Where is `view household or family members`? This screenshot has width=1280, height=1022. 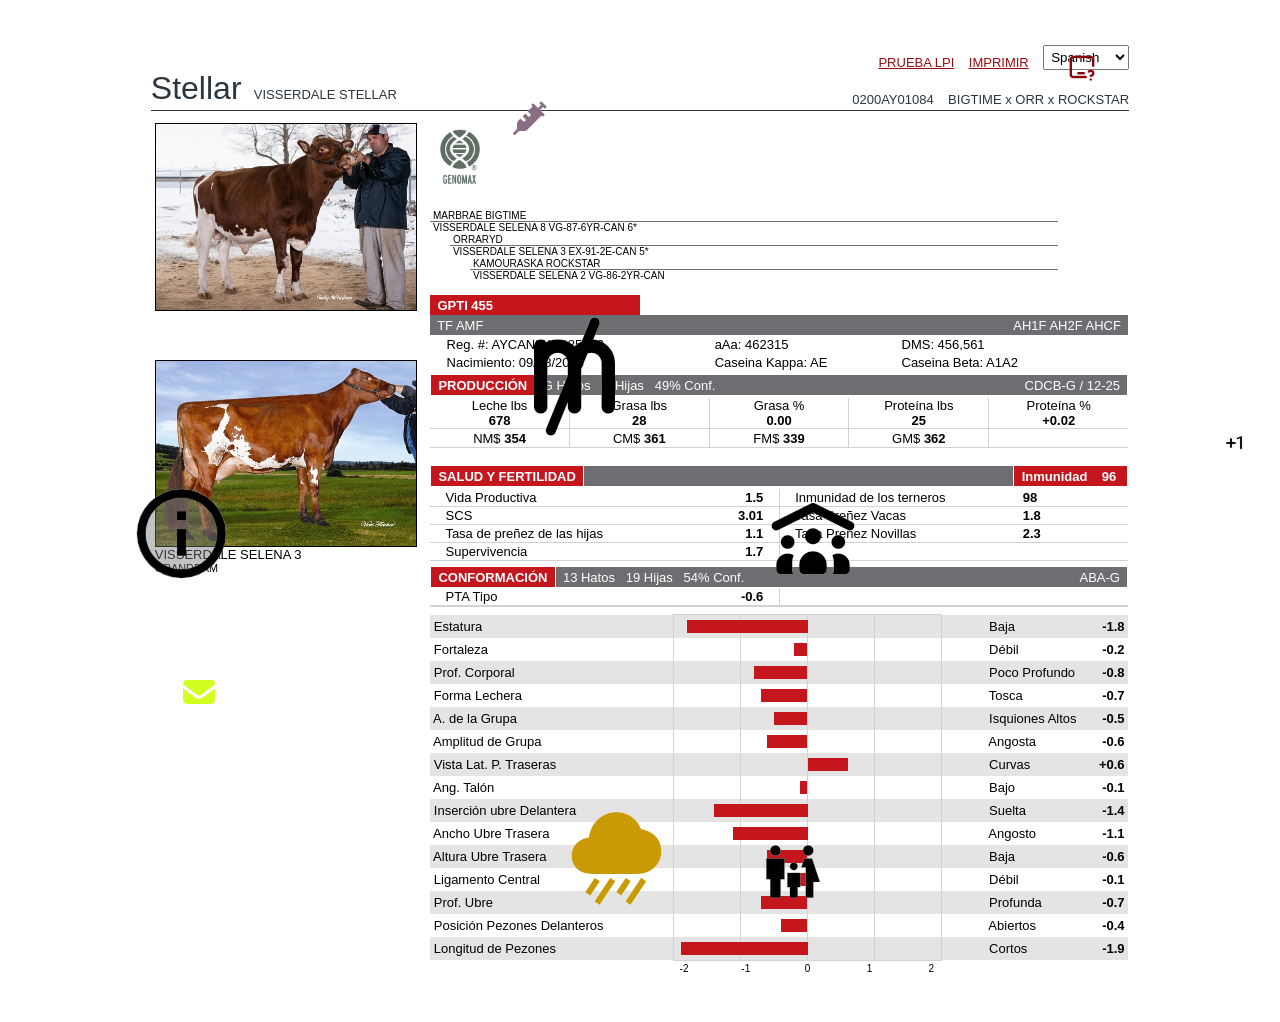 view household or family members is located at coordinates (813, 542).